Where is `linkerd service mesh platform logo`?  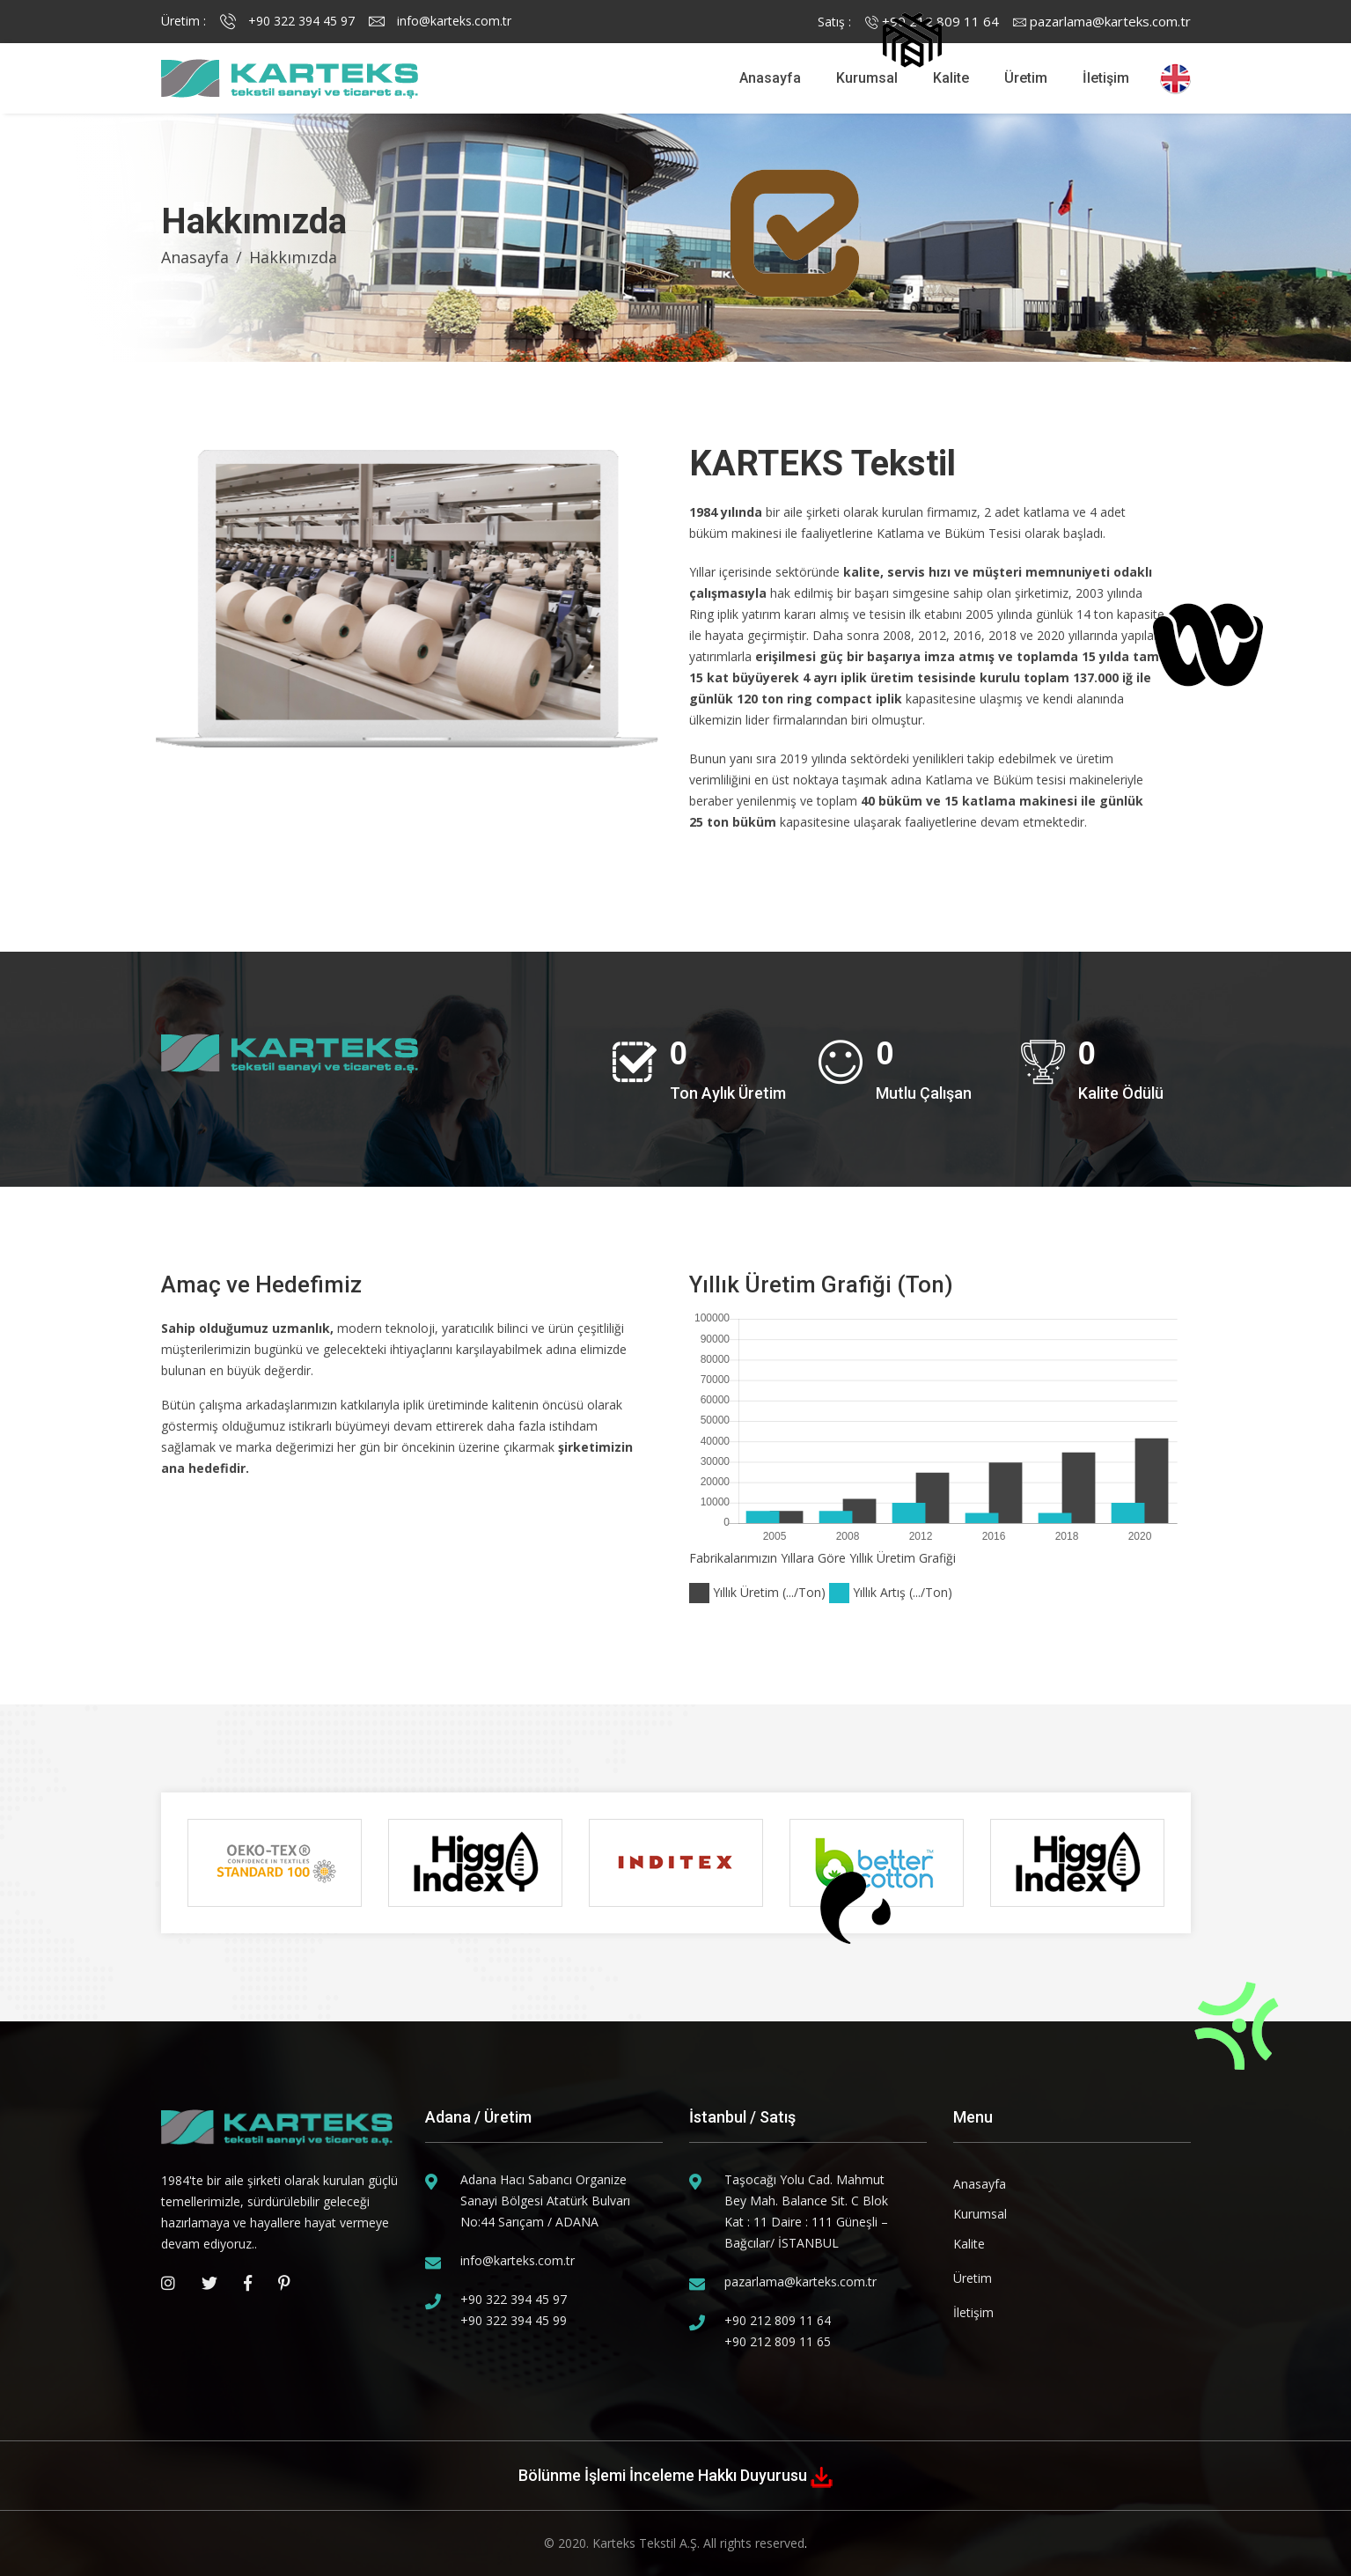 linkerd service mesh platform logo is located at coordinates (912, 40).